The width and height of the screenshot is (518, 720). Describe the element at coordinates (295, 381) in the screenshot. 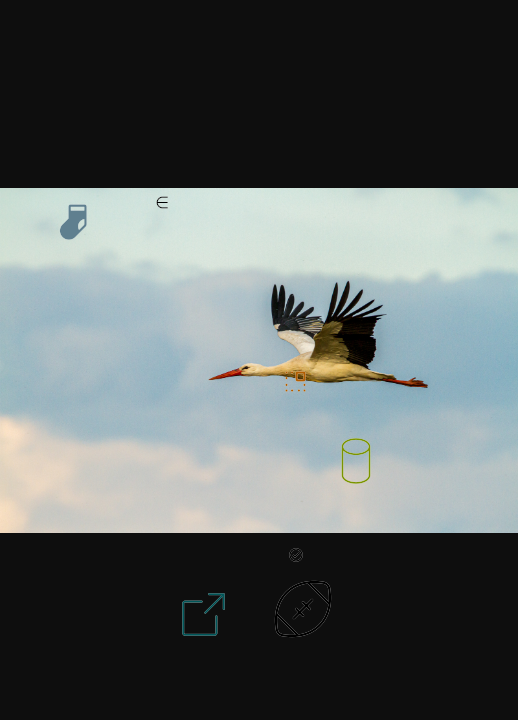

I see `align element to top-right corner` at that location.